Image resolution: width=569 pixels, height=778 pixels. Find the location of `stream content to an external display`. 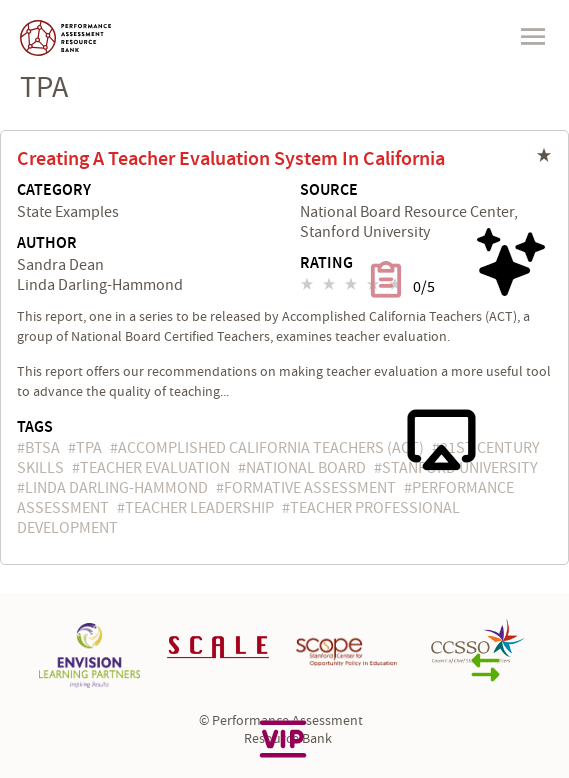

stream content to an external display is located at coordinates (441, 438).